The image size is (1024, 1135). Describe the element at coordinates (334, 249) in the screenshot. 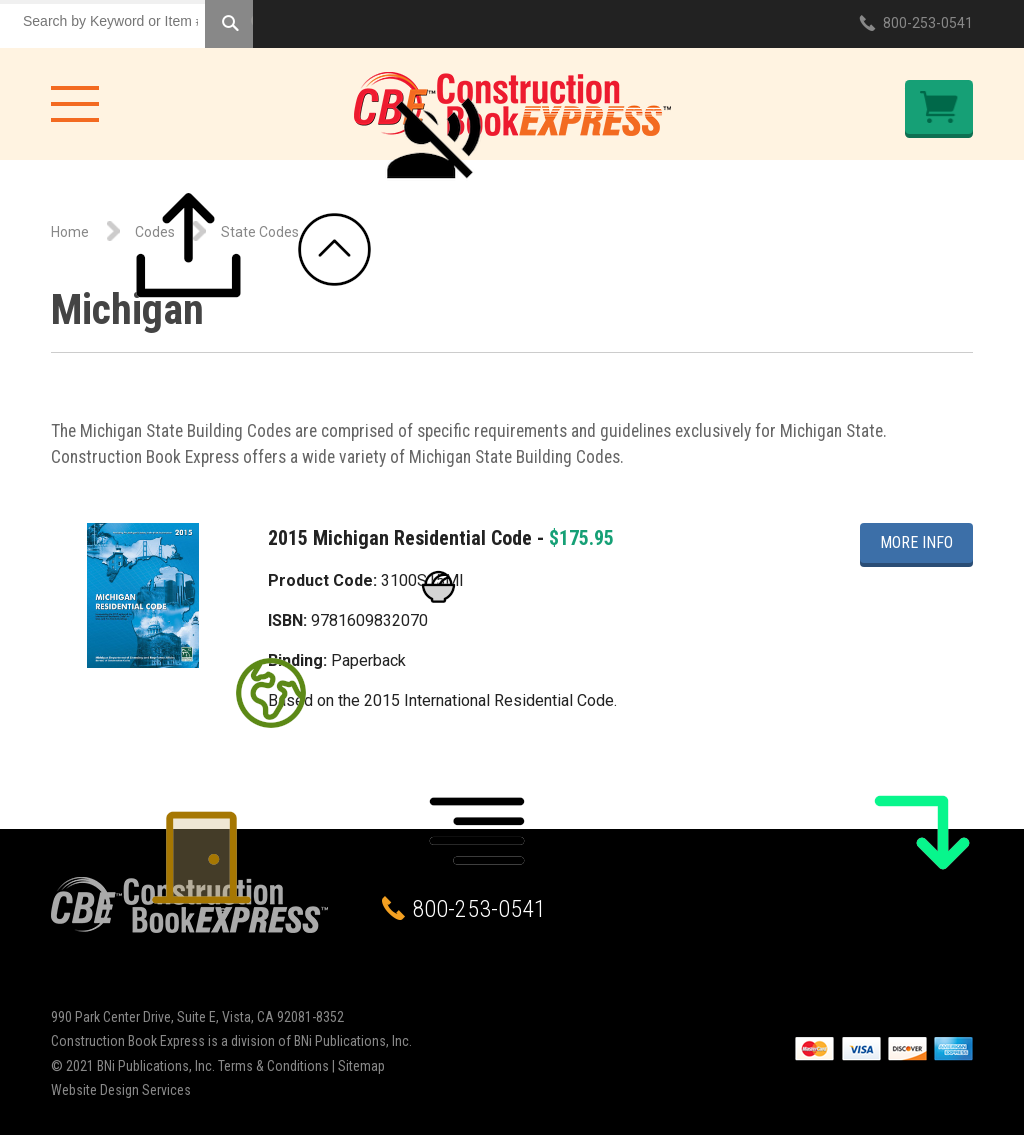

I see `scroll up or return to top` at that location.